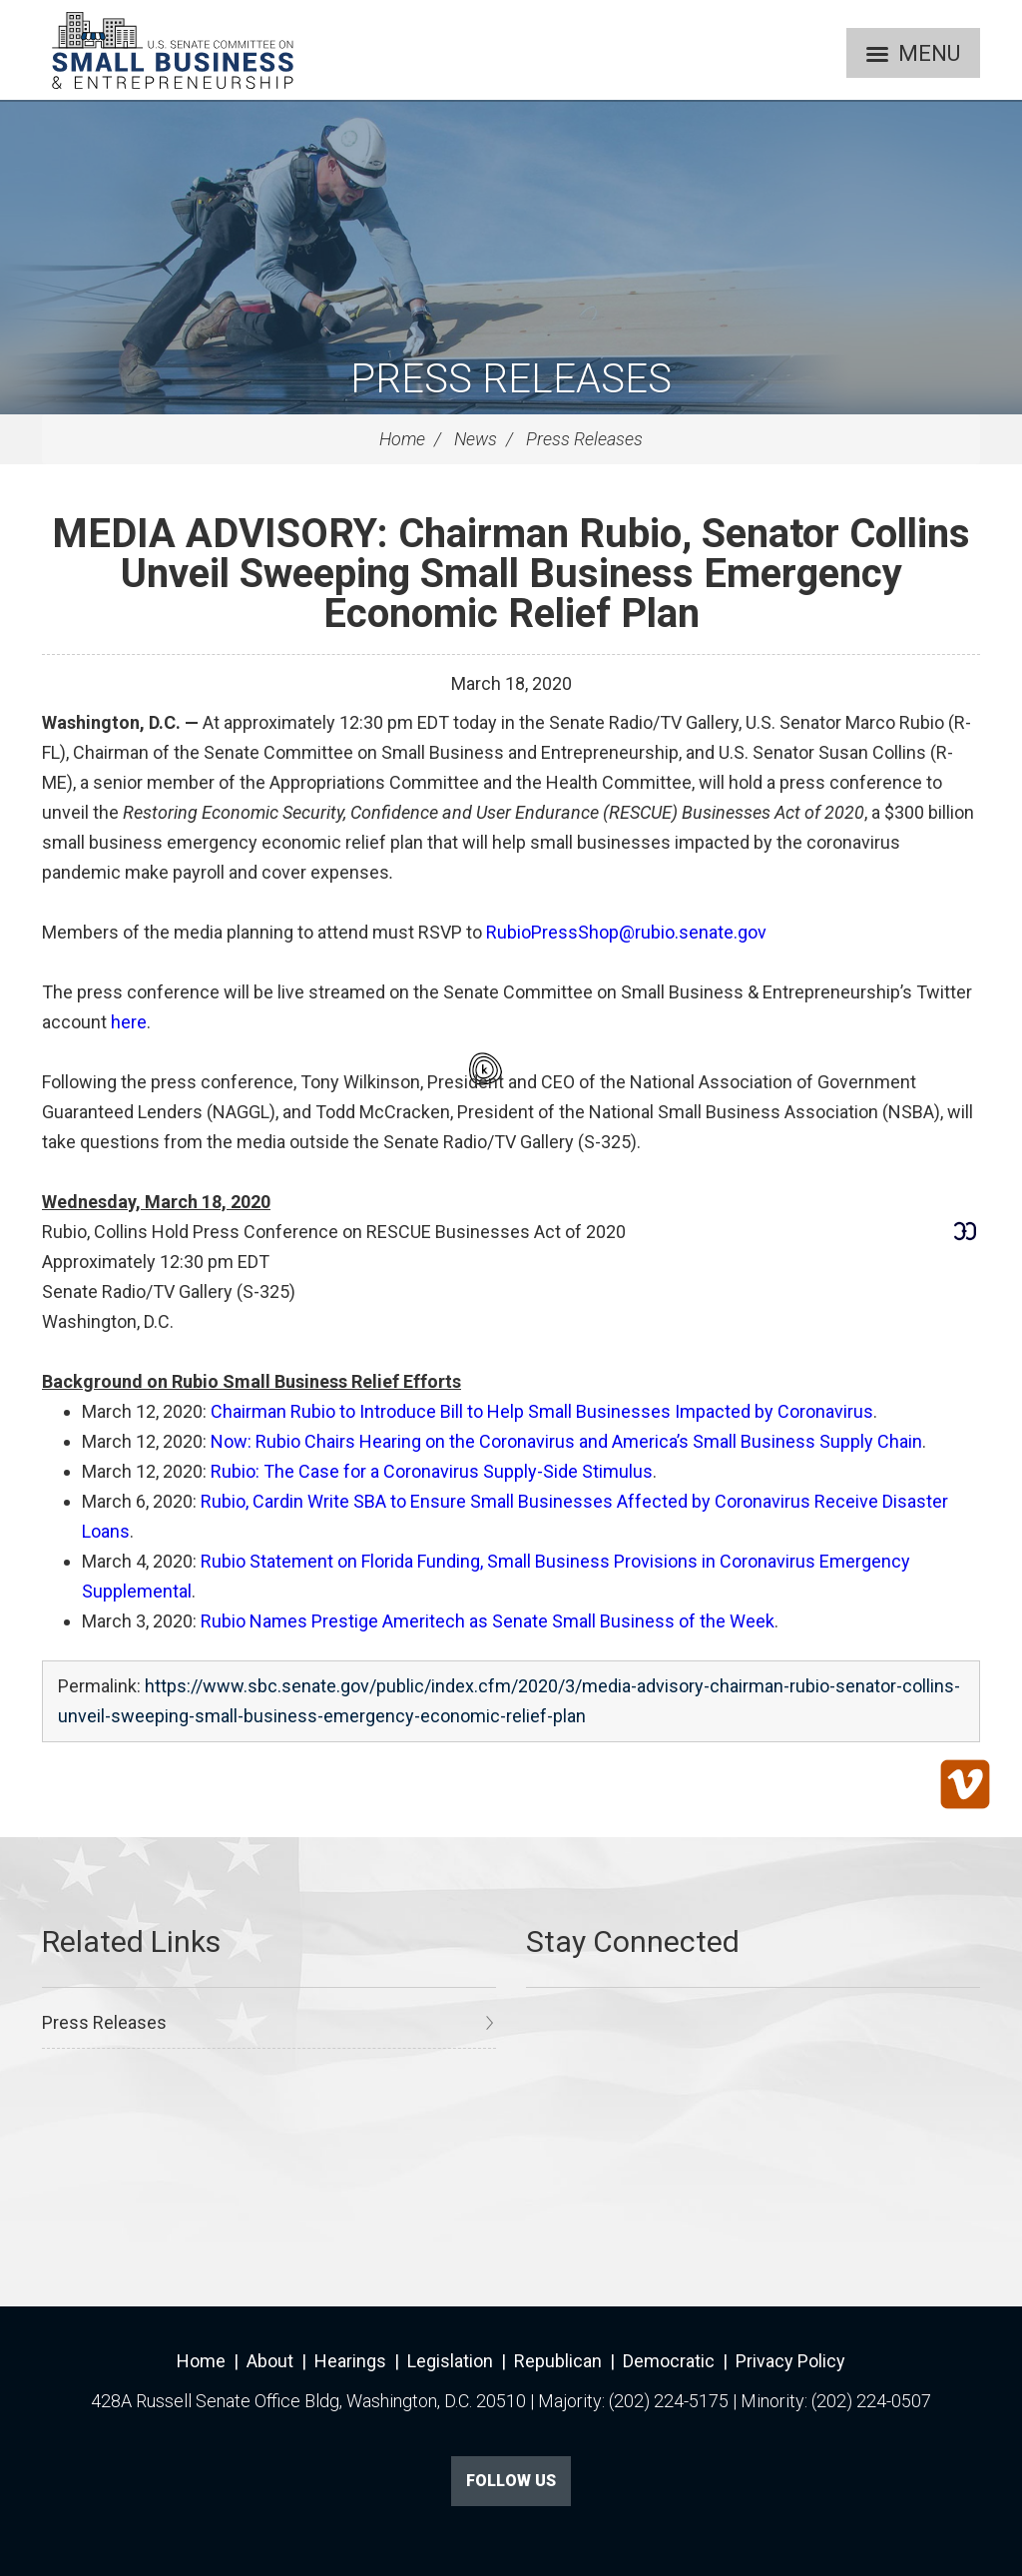  Describe the element at coordinates (965, 1231) in the screenshot. I see `visit the 30 seconds of code website` at that location.